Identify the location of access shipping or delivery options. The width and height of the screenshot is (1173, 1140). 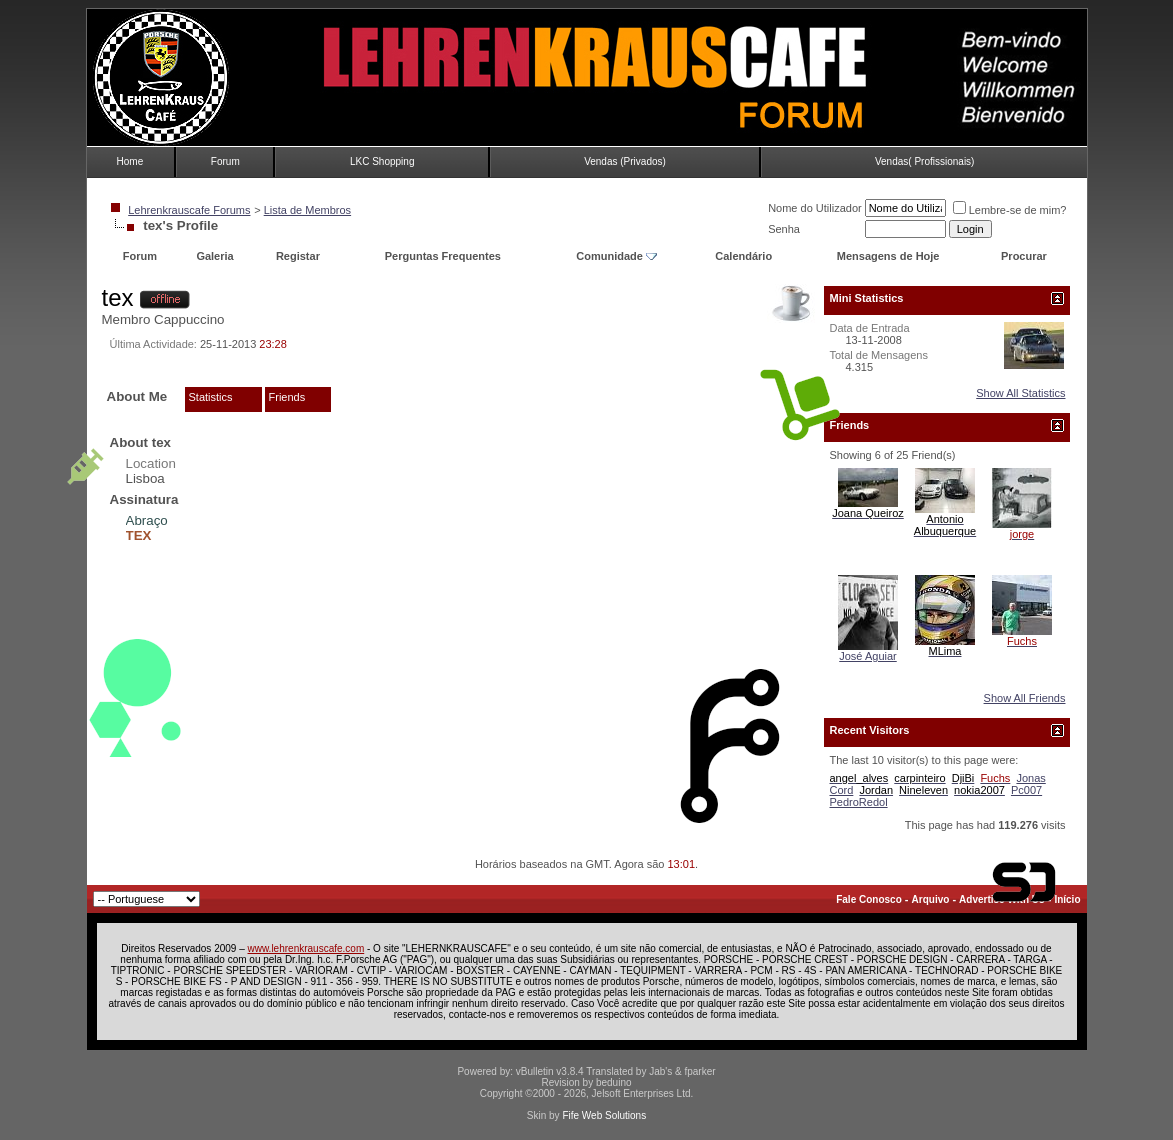
(800, 405).